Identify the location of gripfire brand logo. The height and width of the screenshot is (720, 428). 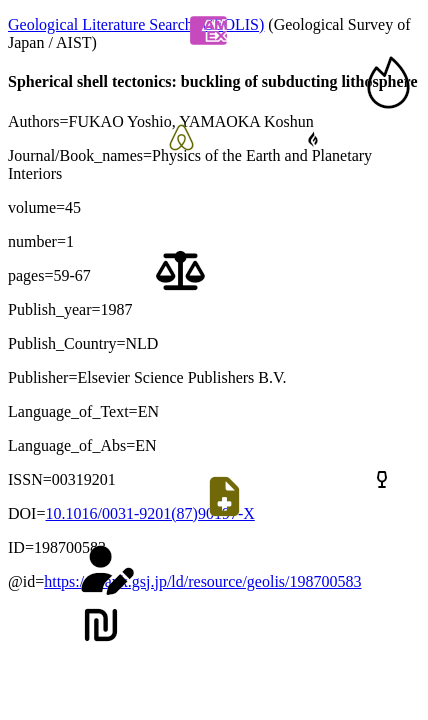
(313, 139).